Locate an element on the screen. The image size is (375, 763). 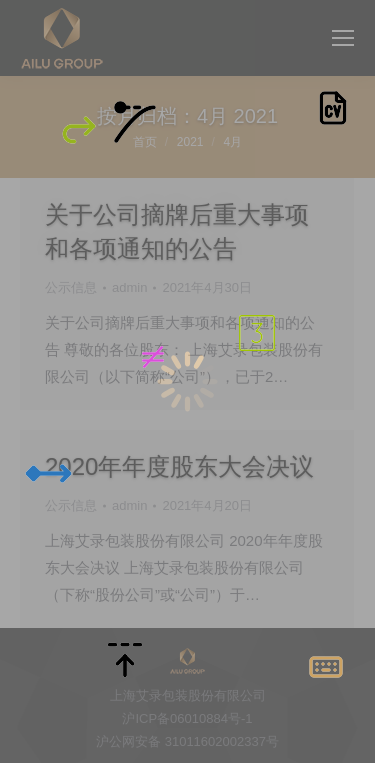
open the on-screen keyboard is located at coordinates (326, 667).